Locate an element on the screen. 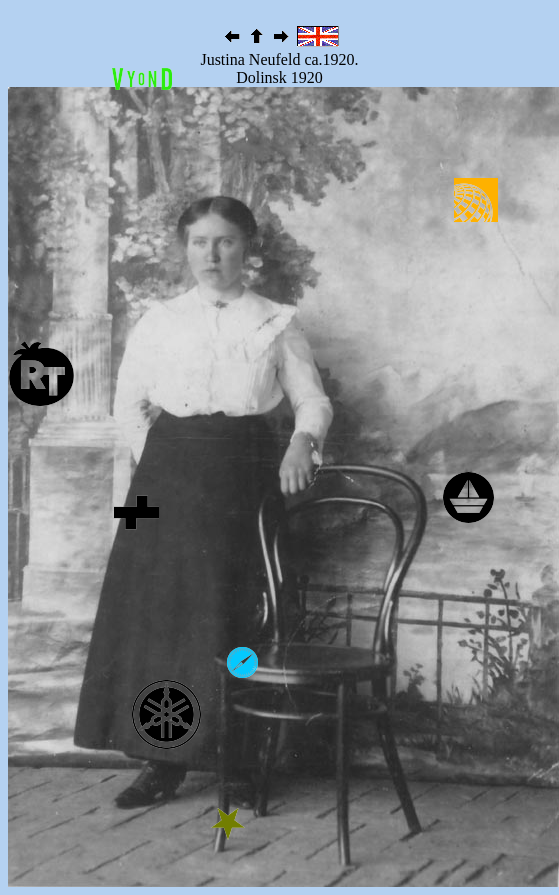 The image size is (559, 895). CrateDB database platform logo is located at coordinates (136, 512).